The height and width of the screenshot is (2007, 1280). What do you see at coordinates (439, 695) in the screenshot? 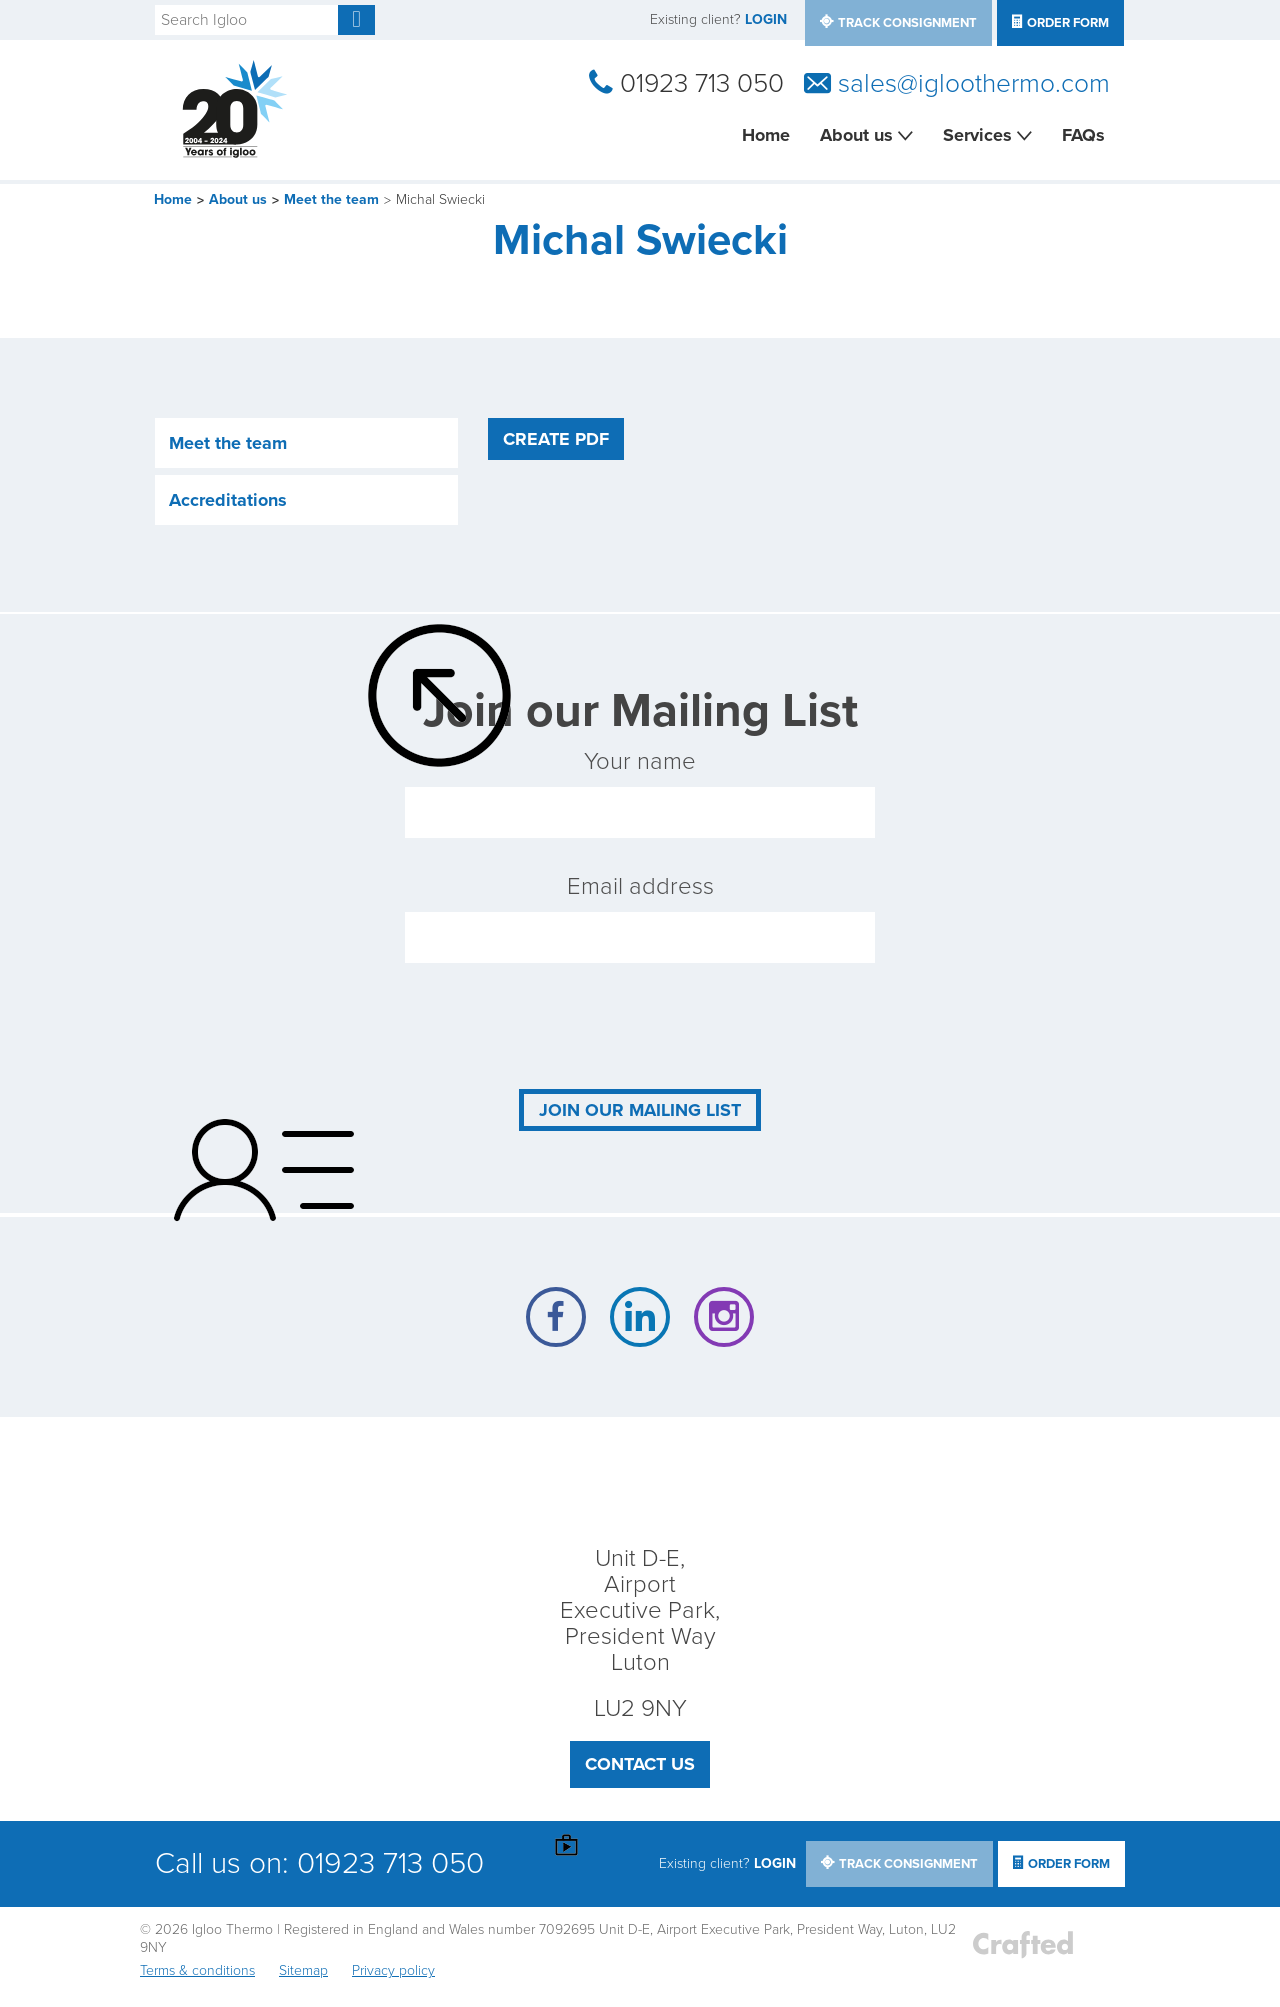
I see `navigate back to previous screen` at bounding box center [439, 695].